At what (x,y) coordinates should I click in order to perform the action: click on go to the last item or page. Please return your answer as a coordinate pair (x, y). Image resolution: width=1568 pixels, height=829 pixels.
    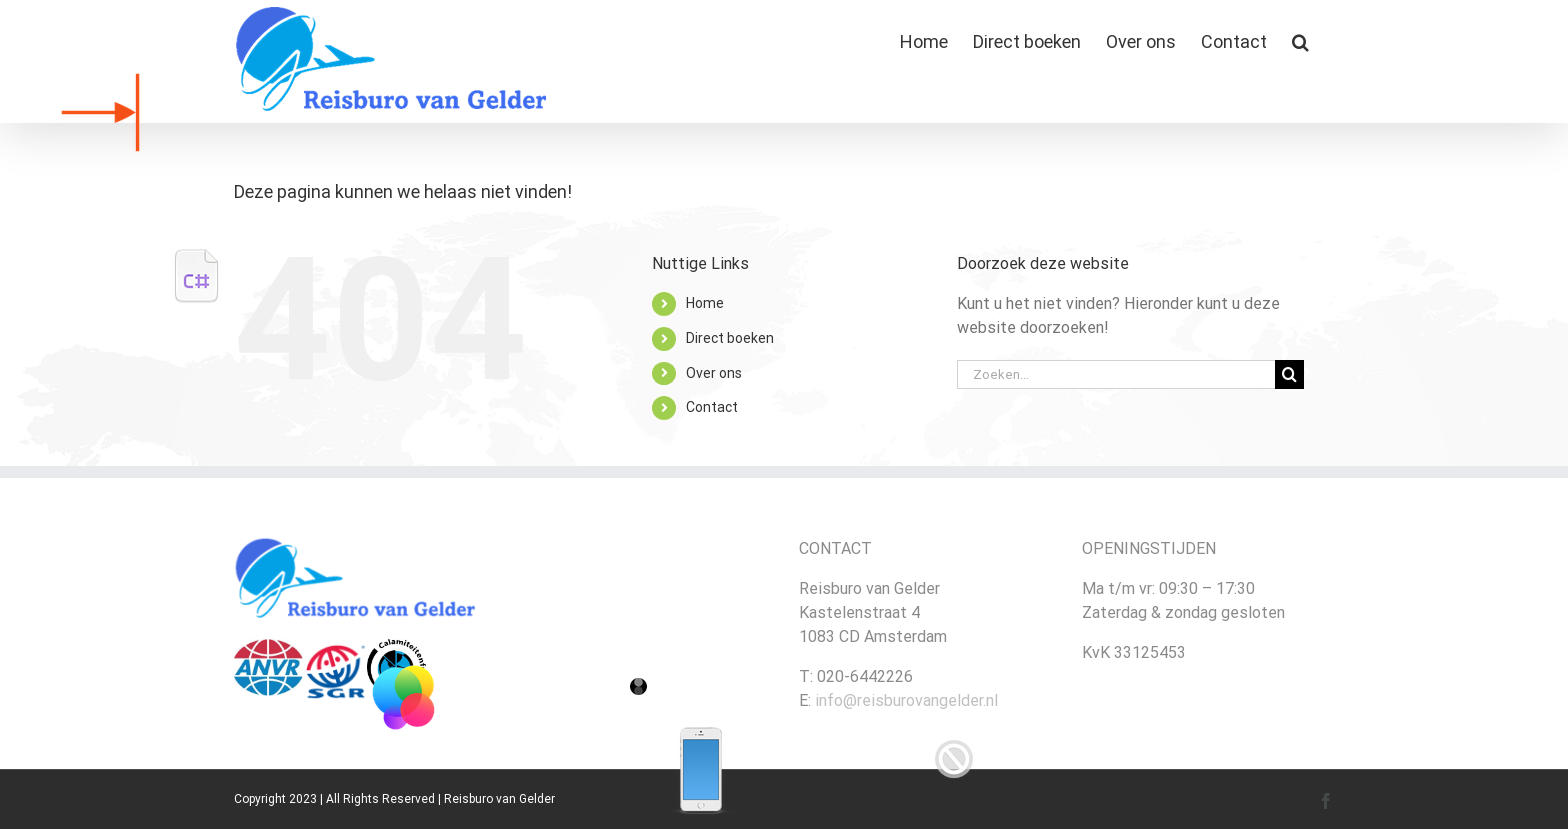
    Looking at the image, I should click on (100, 112).